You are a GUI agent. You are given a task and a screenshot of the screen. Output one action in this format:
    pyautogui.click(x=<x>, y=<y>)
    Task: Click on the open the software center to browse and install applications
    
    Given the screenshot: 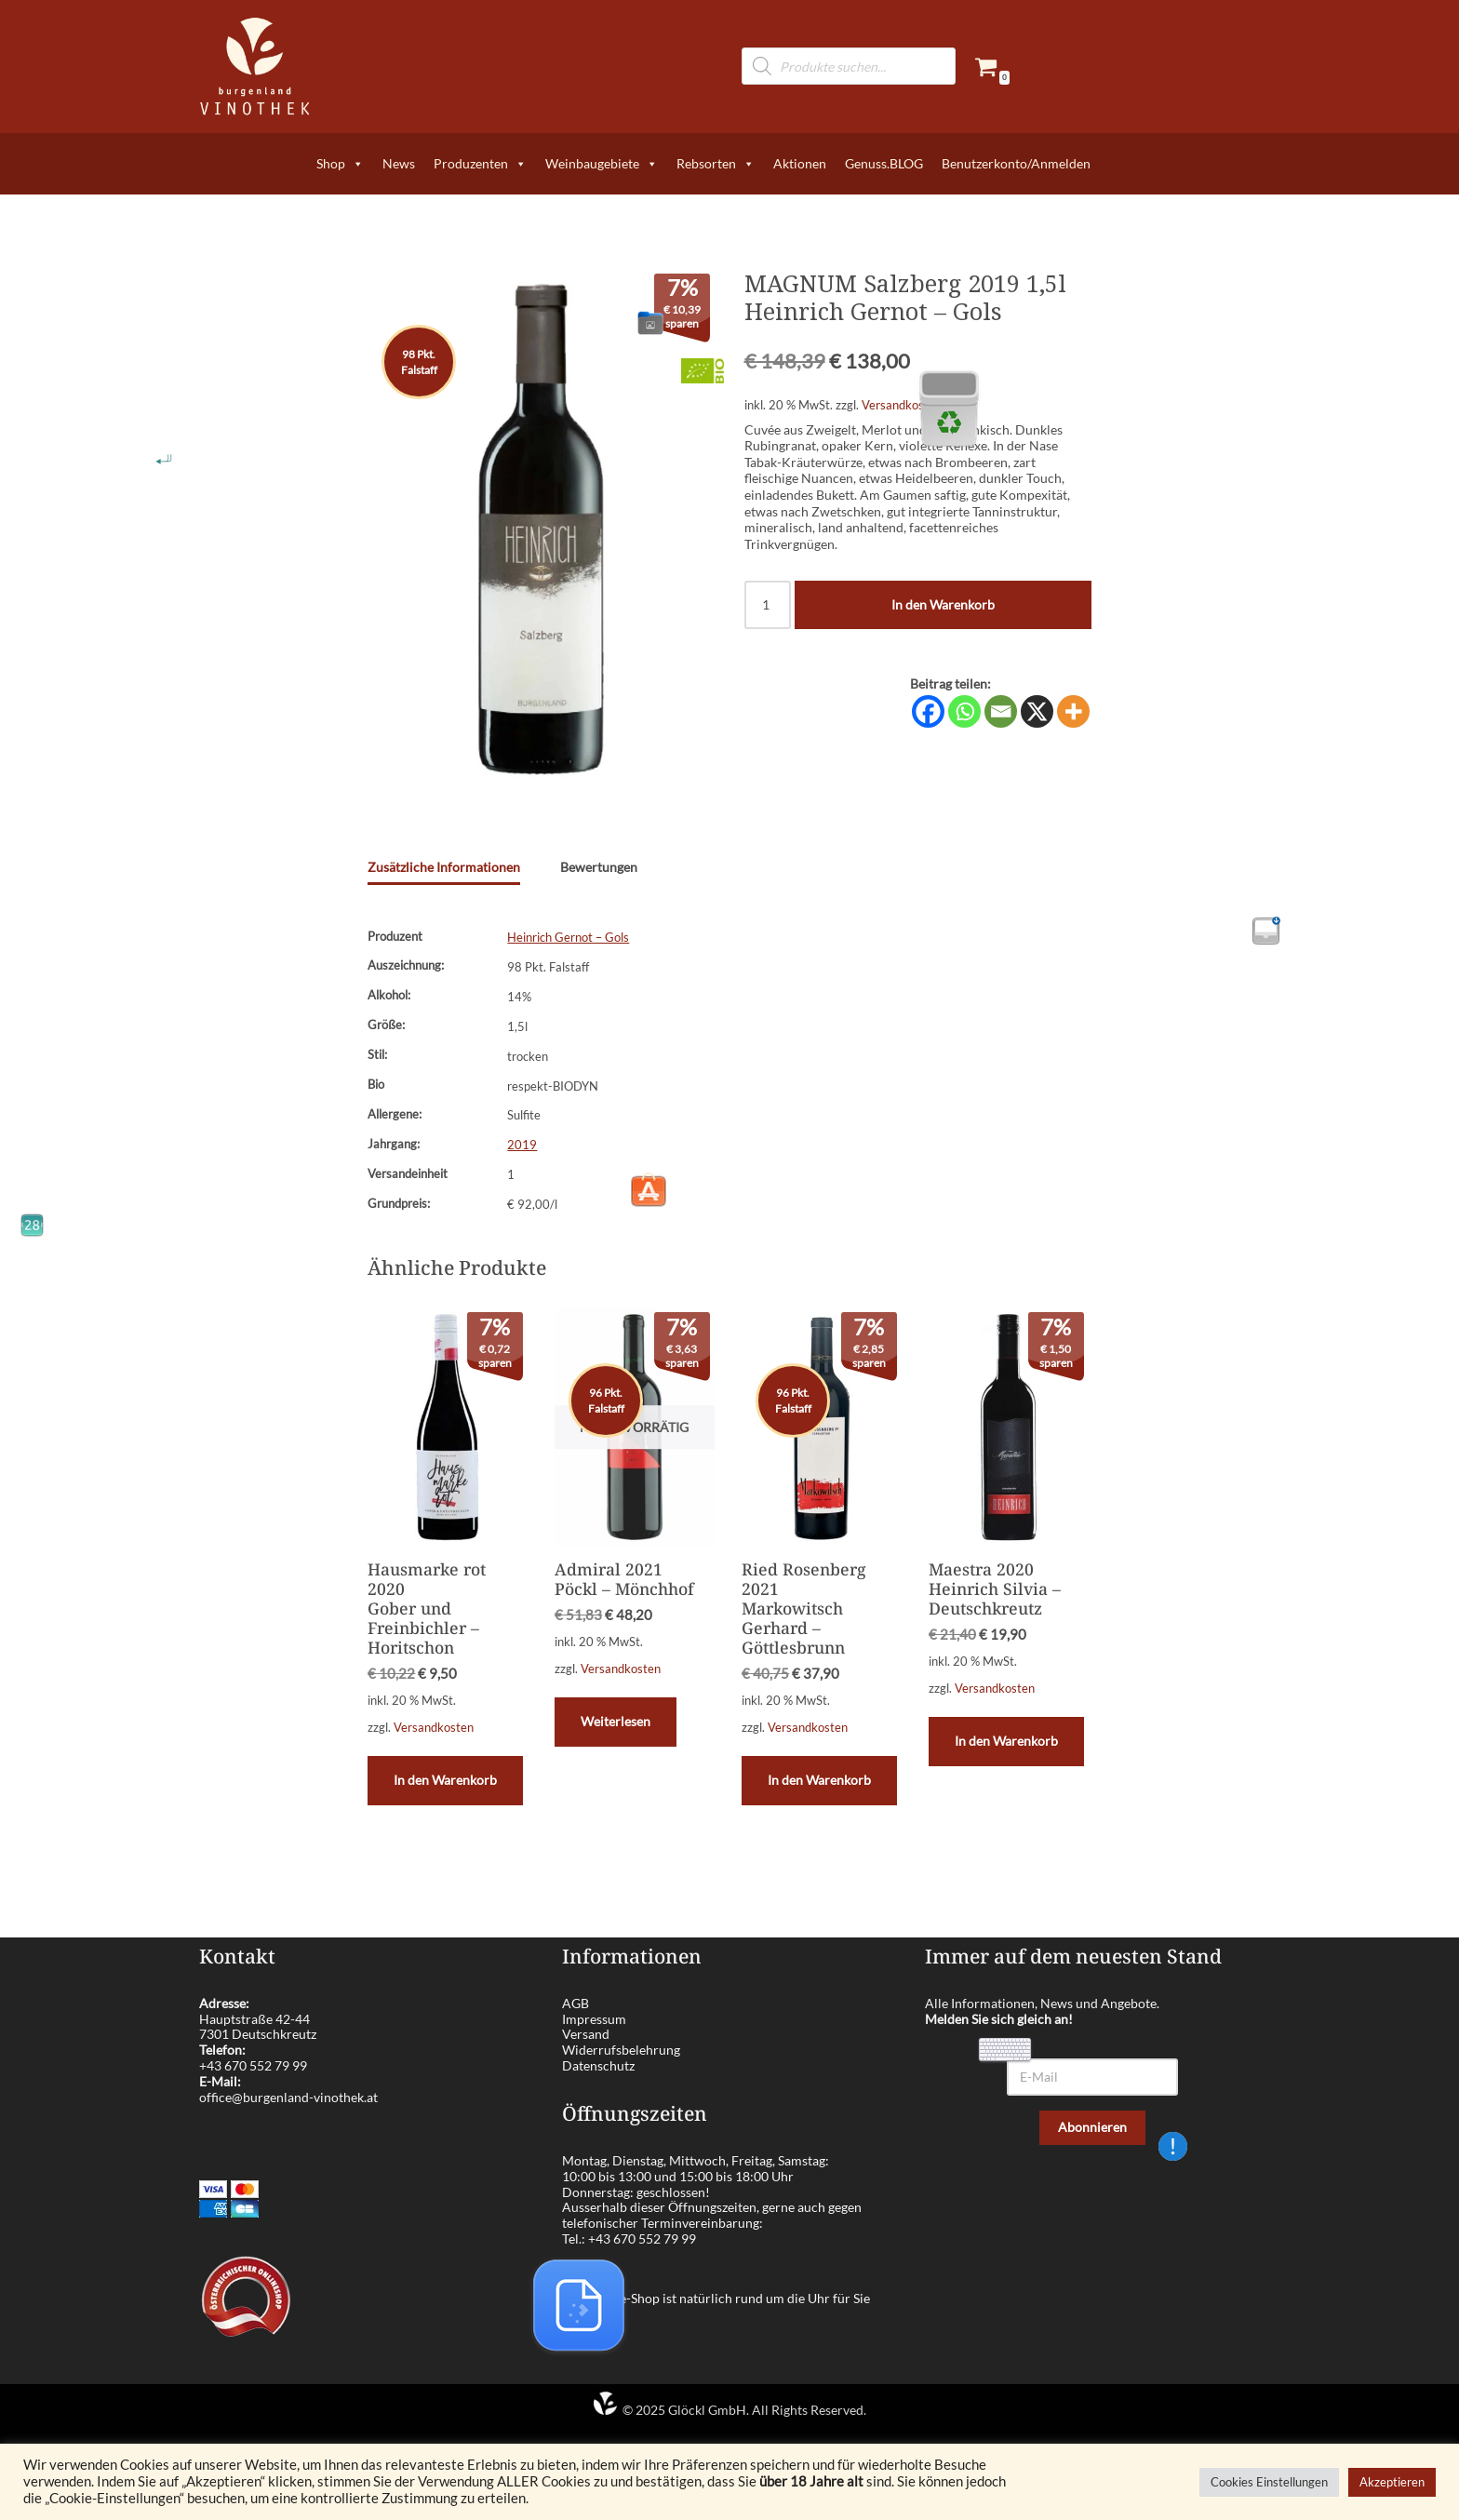 What is the action you would take?
    pyautogui.click(x=649, y=1191)
    